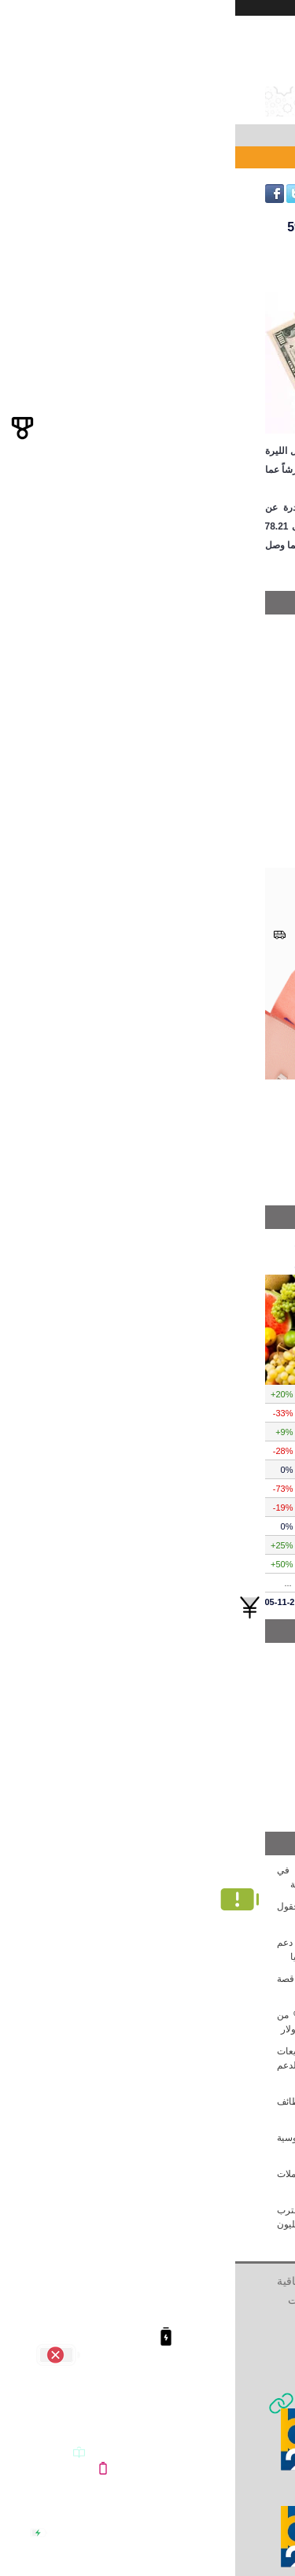  I want to click on view achievements or awards, so click(22, 426).